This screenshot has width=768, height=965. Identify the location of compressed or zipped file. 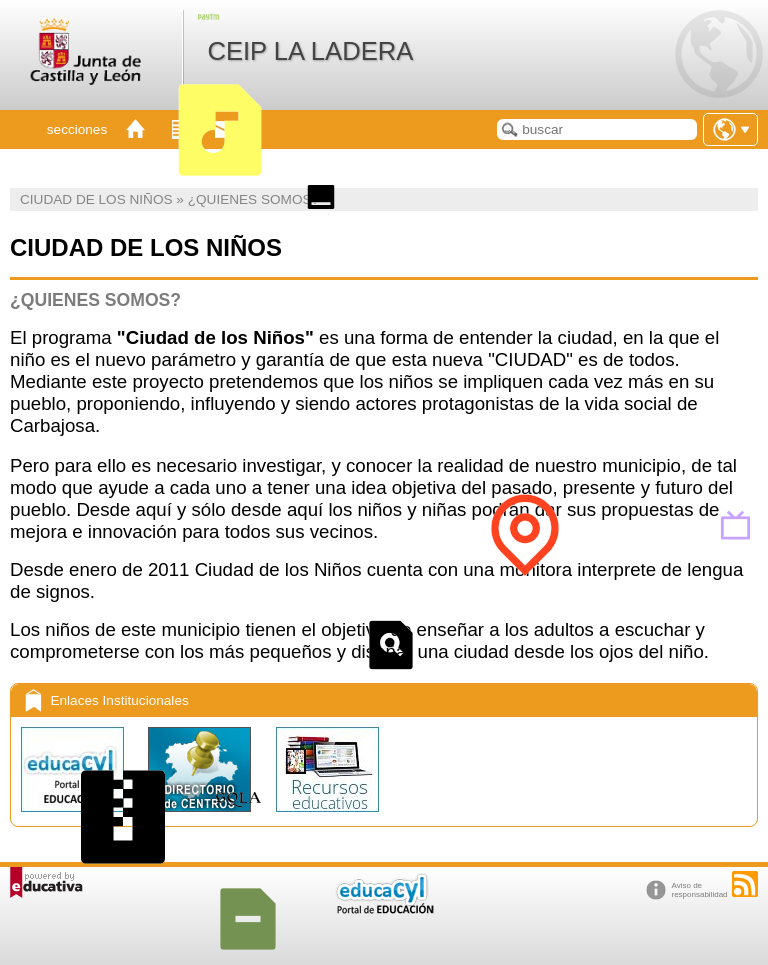
(123, 817).